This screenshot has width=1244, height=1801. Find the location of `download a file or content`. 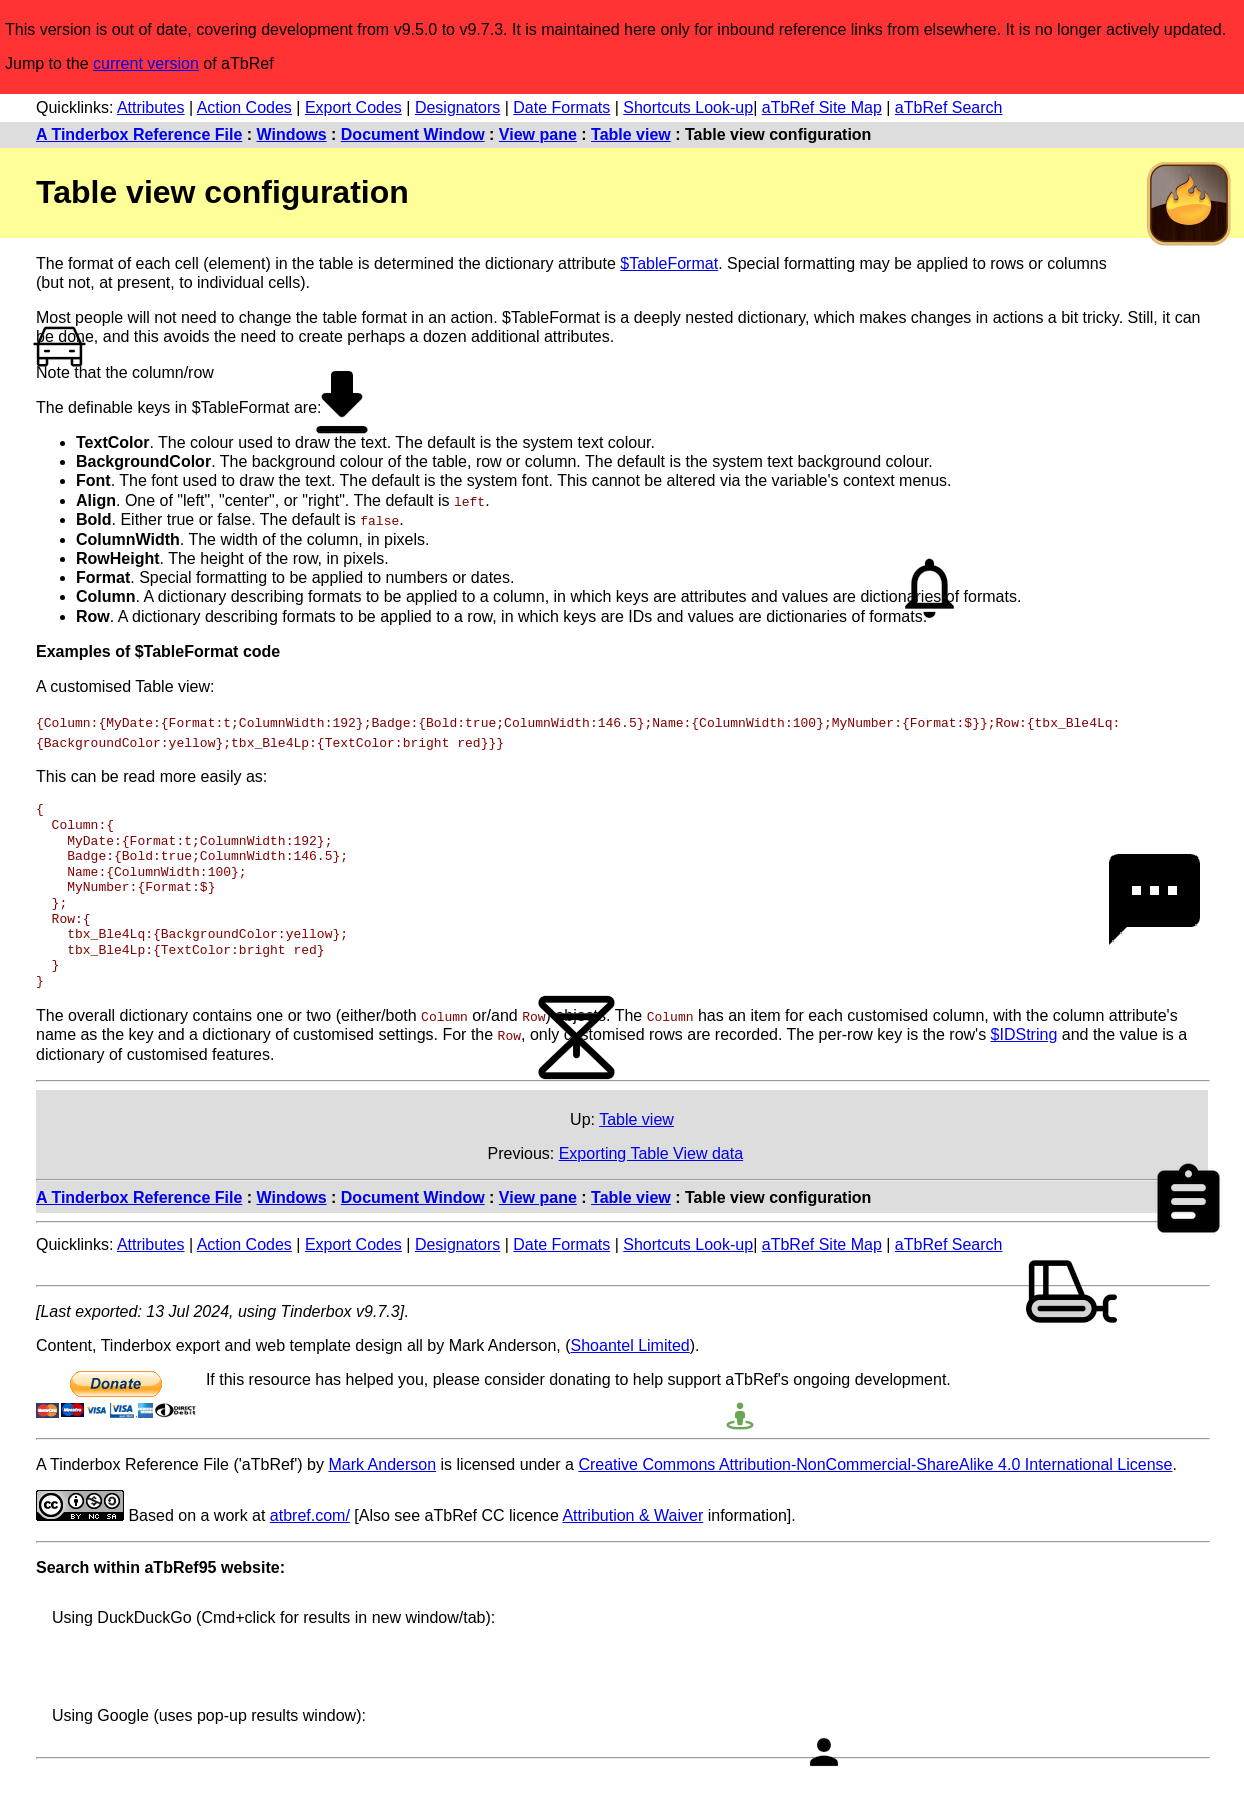

download a file or content is located at coordinates (342, 404).